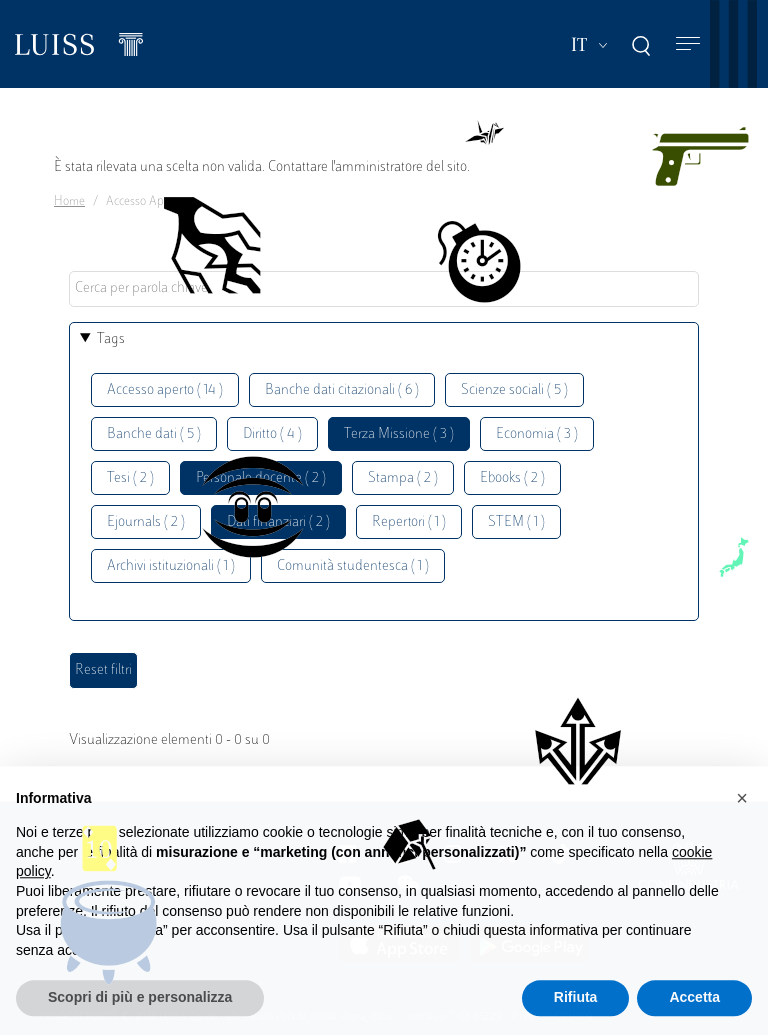 The width and height of the screenshot is (768, 1035). I want to click on indicates lightning damage or electric attack ability, so click(212, 245).